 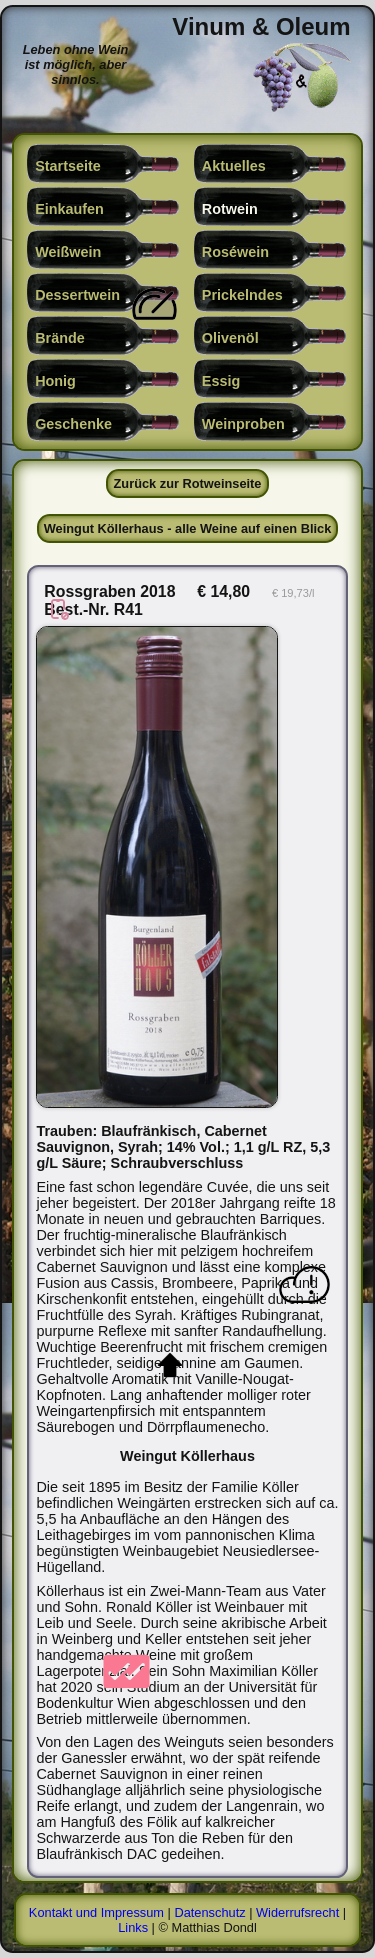 What do you see at coordinates (170, 1366) in the screenshot?
I see `upload a file or content` at bounding box center [170, 1366].